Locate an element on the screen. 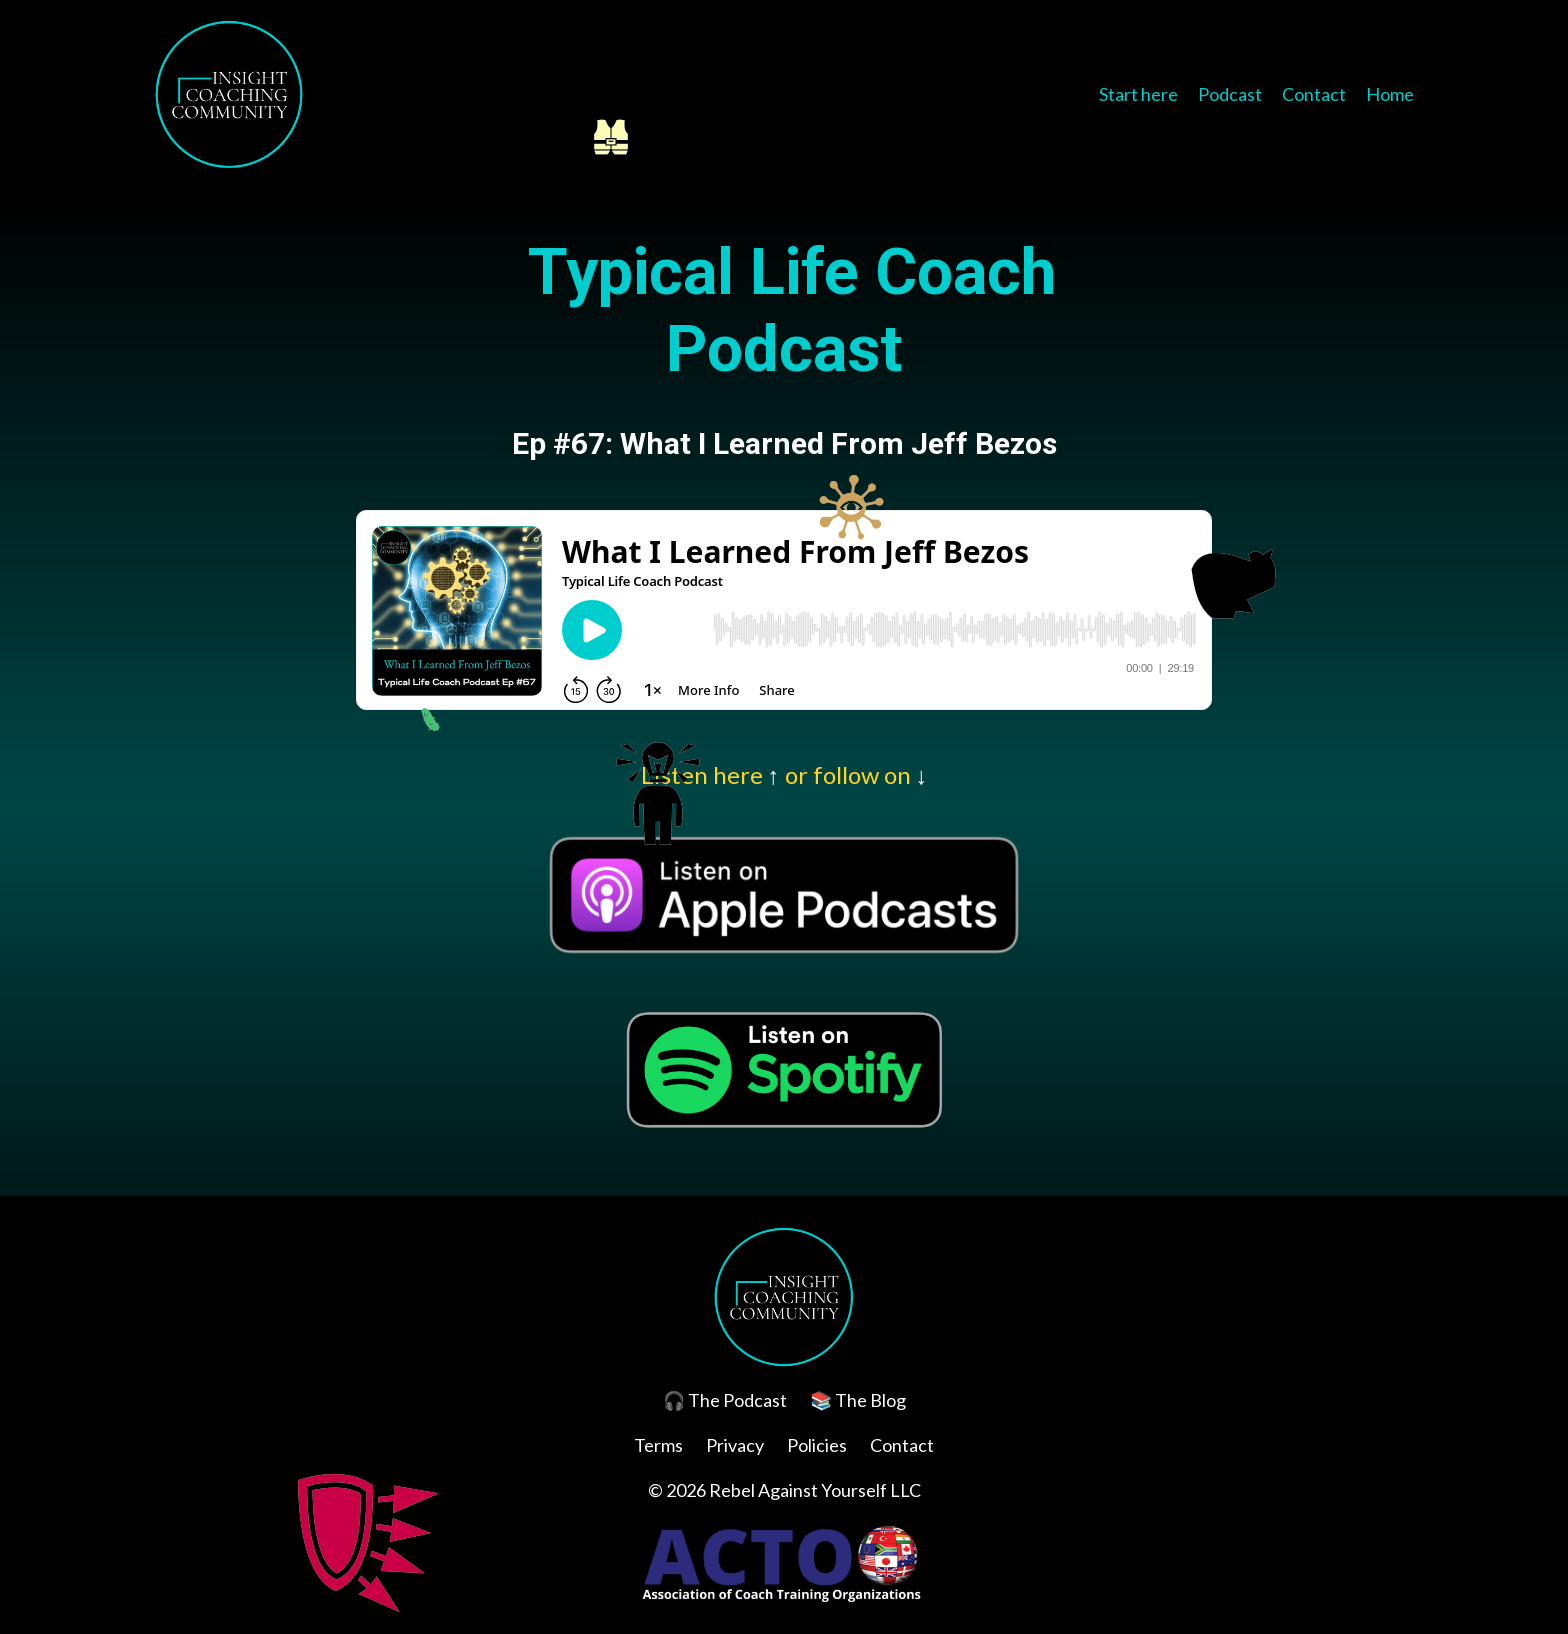 This screenshot has width=1568, height=1634. access safety equipment or gear settings is located at coordinates (611, 137).